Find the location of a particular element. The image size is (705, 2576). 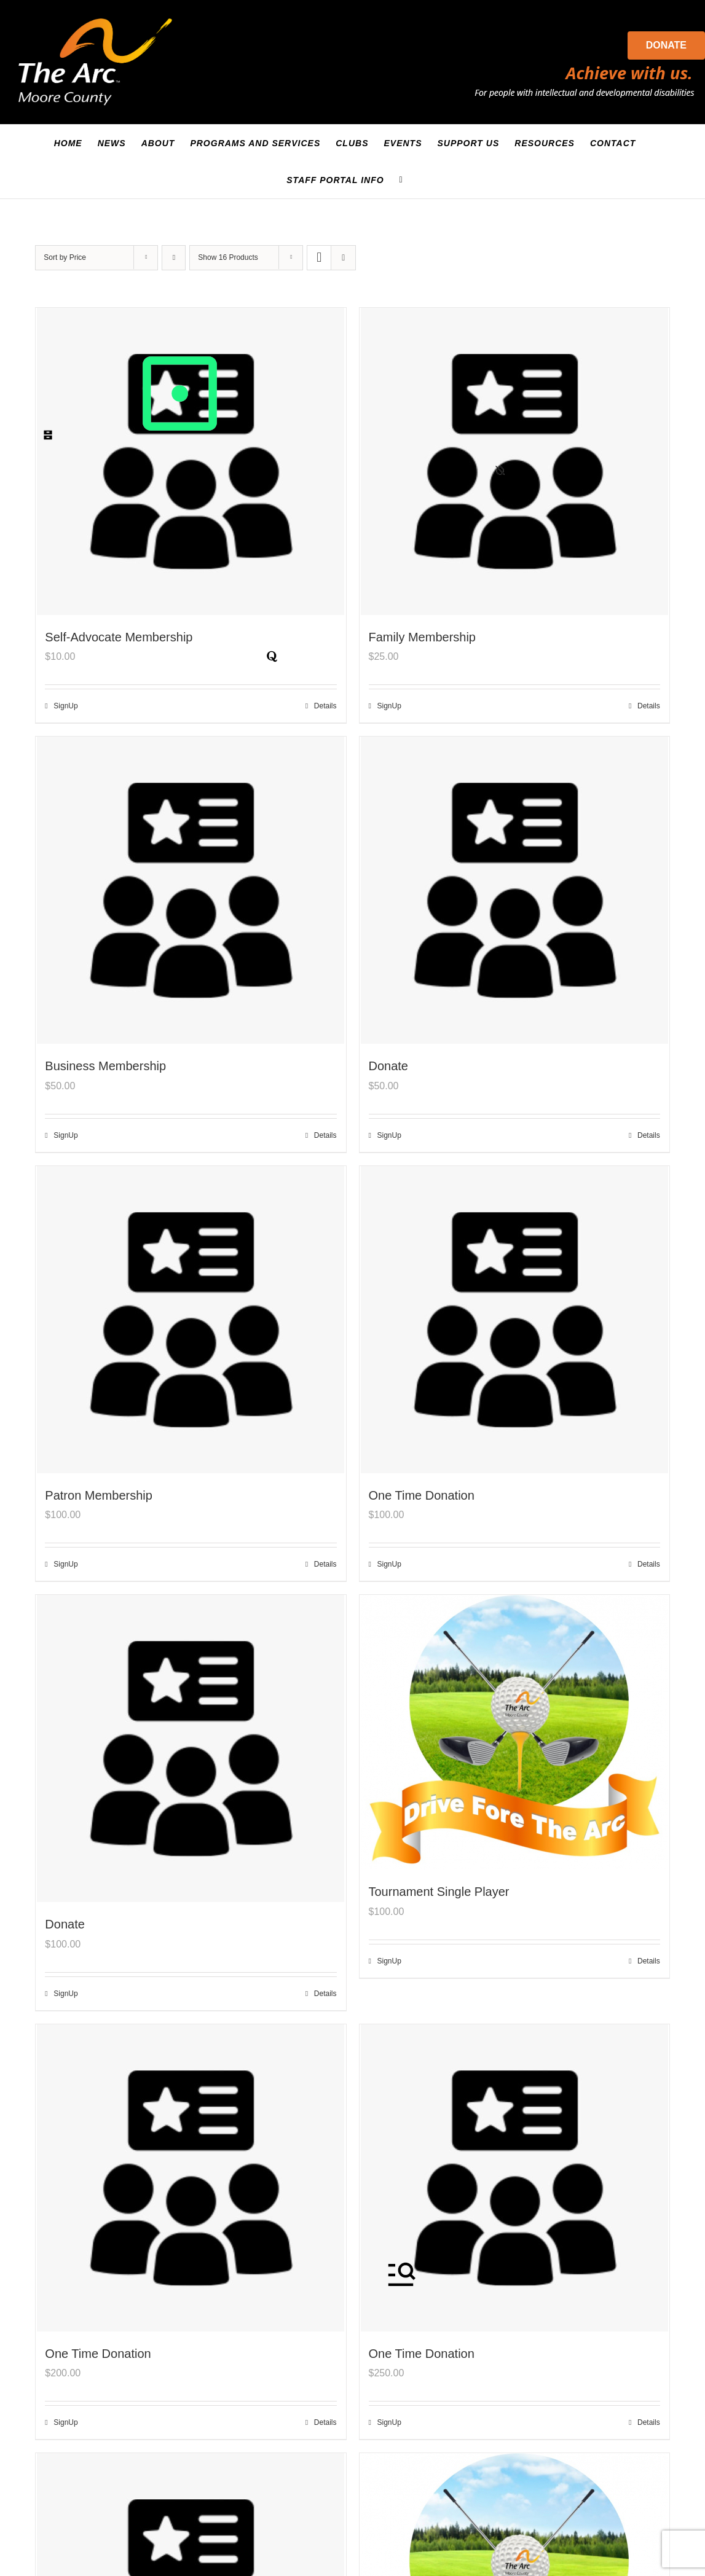

search within menu options is located at coordinates (401, 2275).